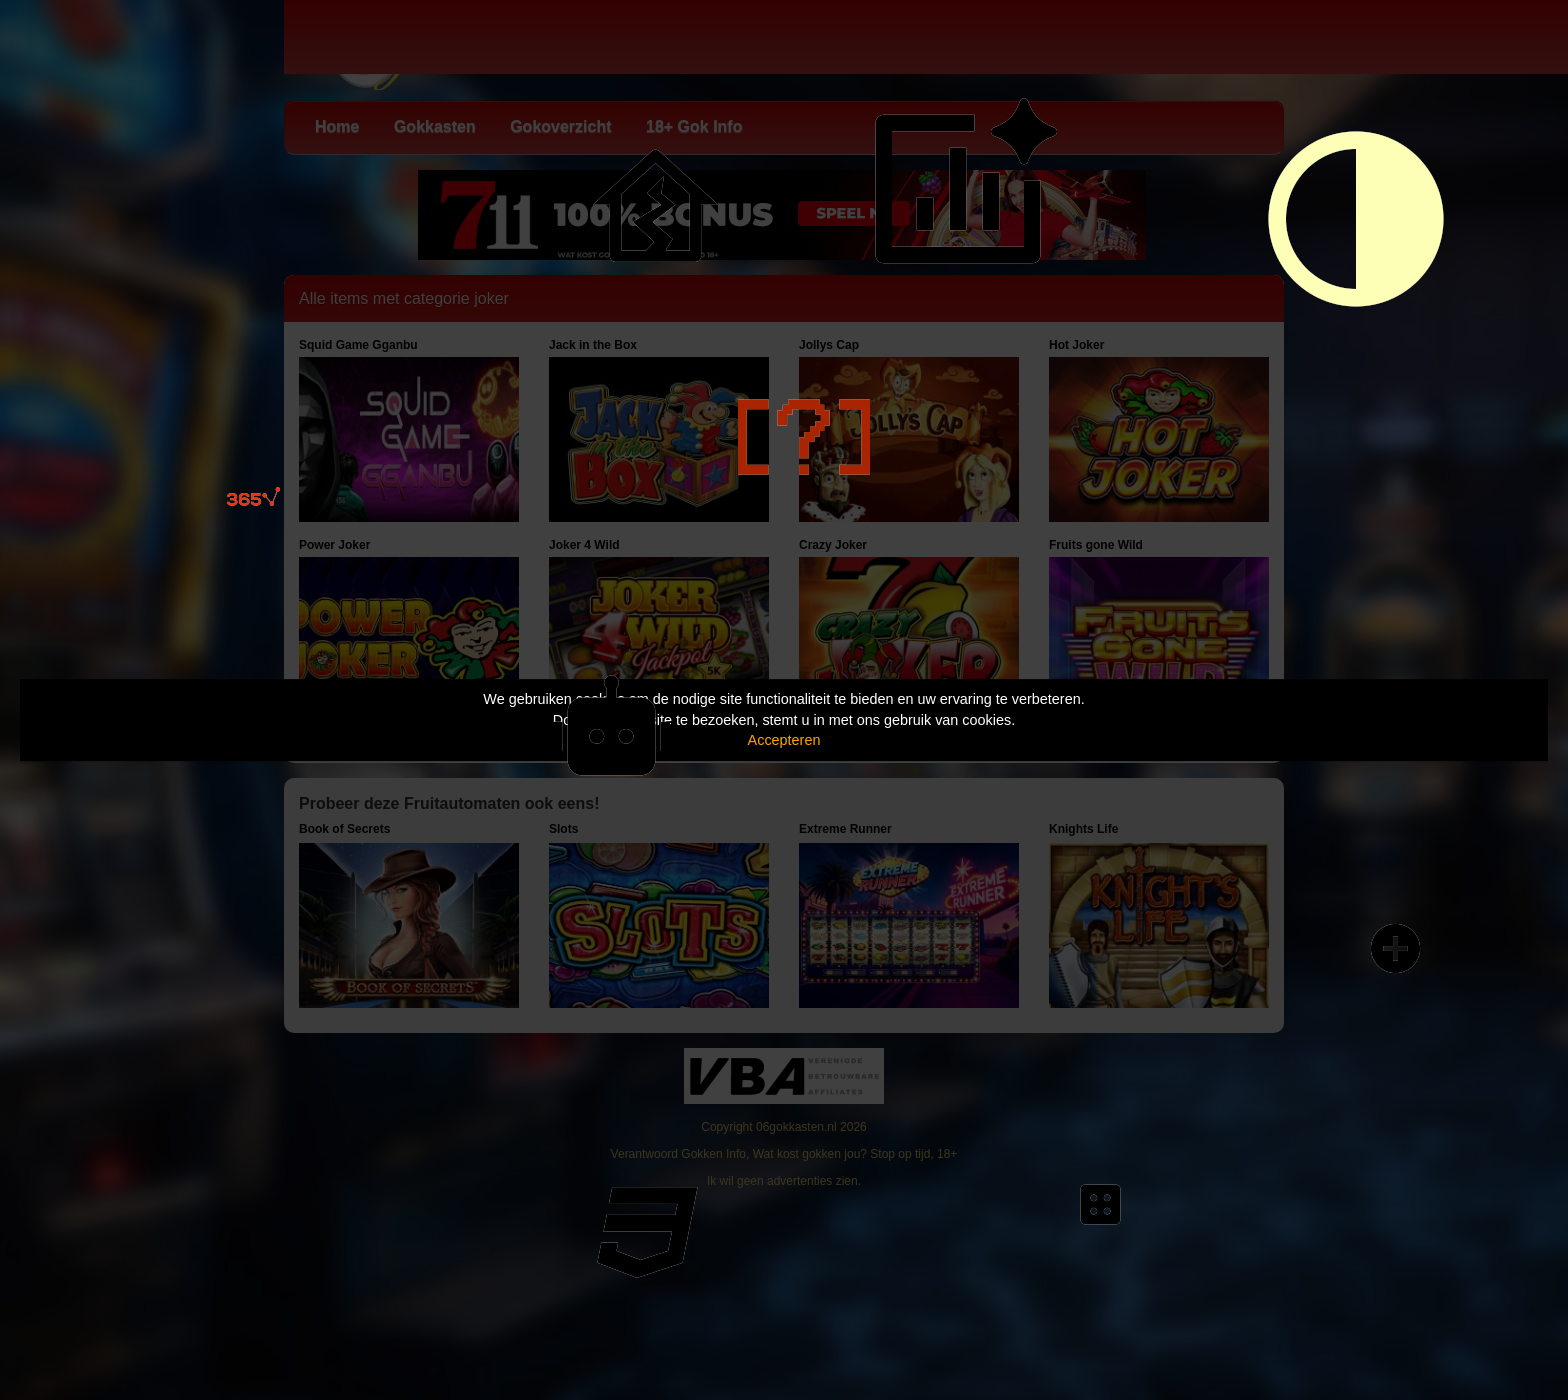 The width and height of the screenshot is (1568, 1400). Describe the element at coordinates (655, 210) in the screenshot. I see `indicates earthquake alert or seismic activity warning` at that location.